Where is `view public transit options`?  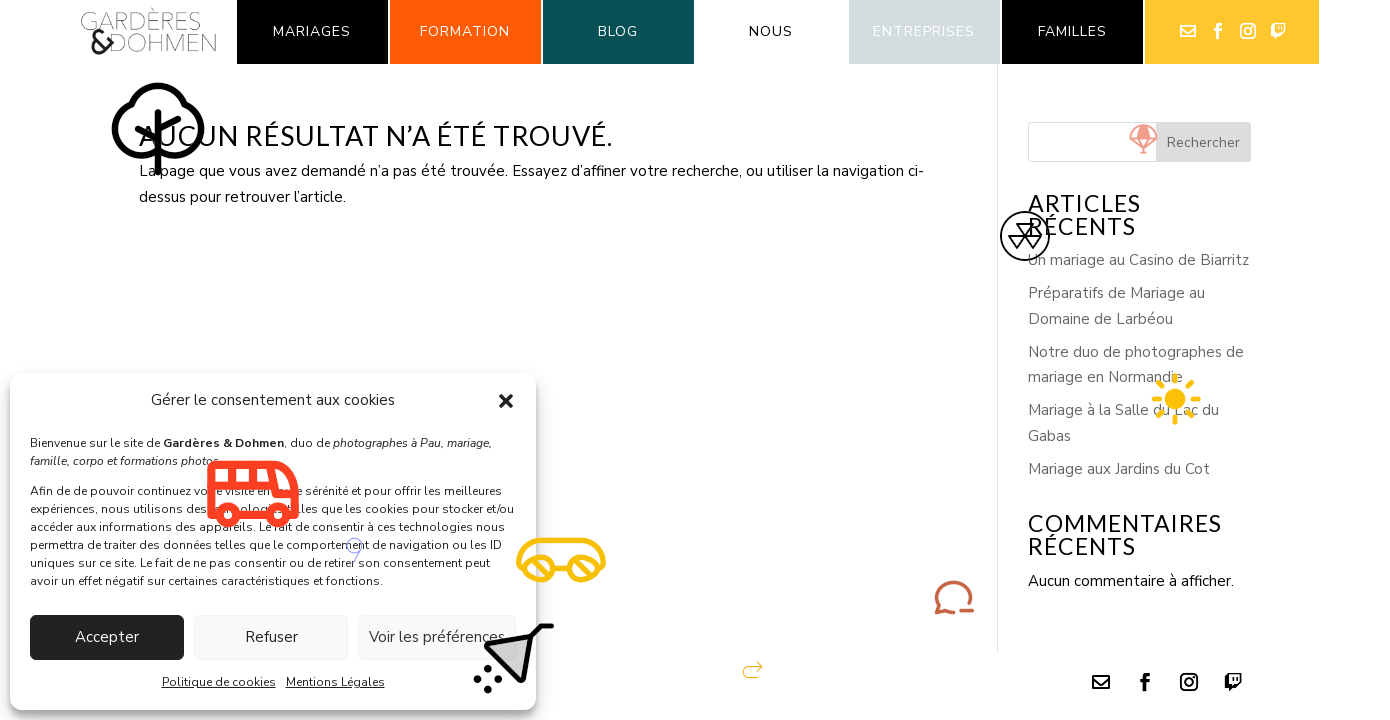 view public transit options is located at coordinates (253, 494).